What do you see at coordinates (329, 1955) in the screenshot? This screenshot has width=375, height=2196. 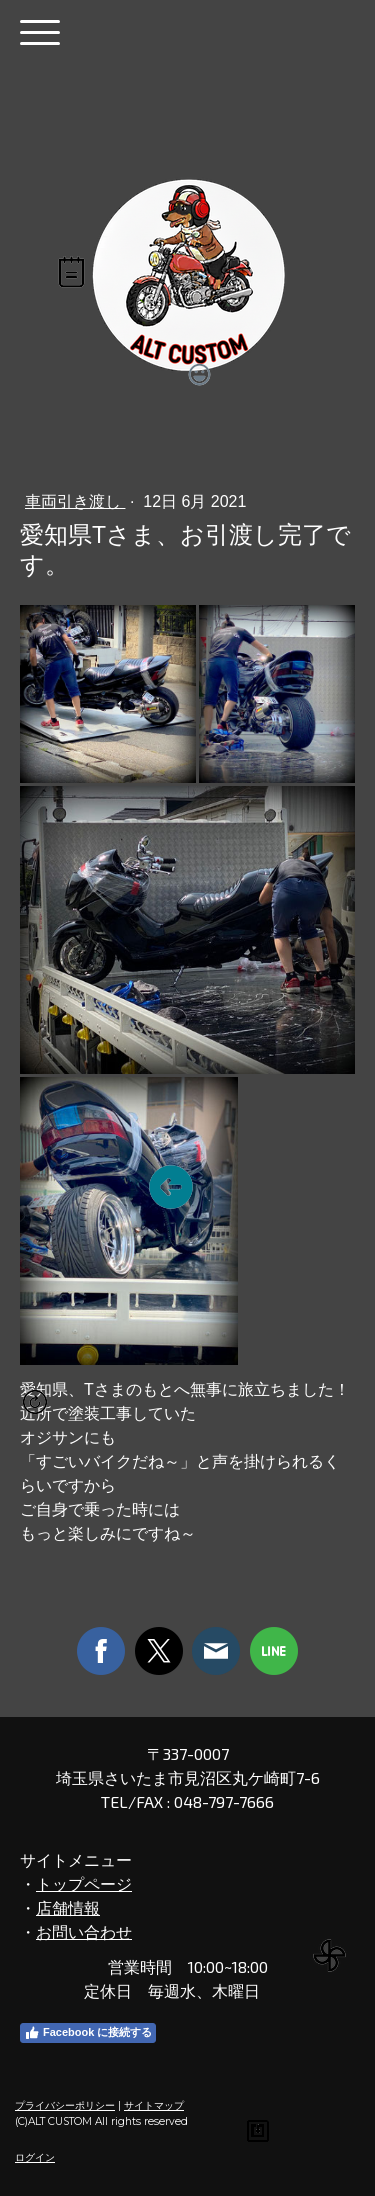 I see `access toys or games section` at bounding box center [329, 1955].